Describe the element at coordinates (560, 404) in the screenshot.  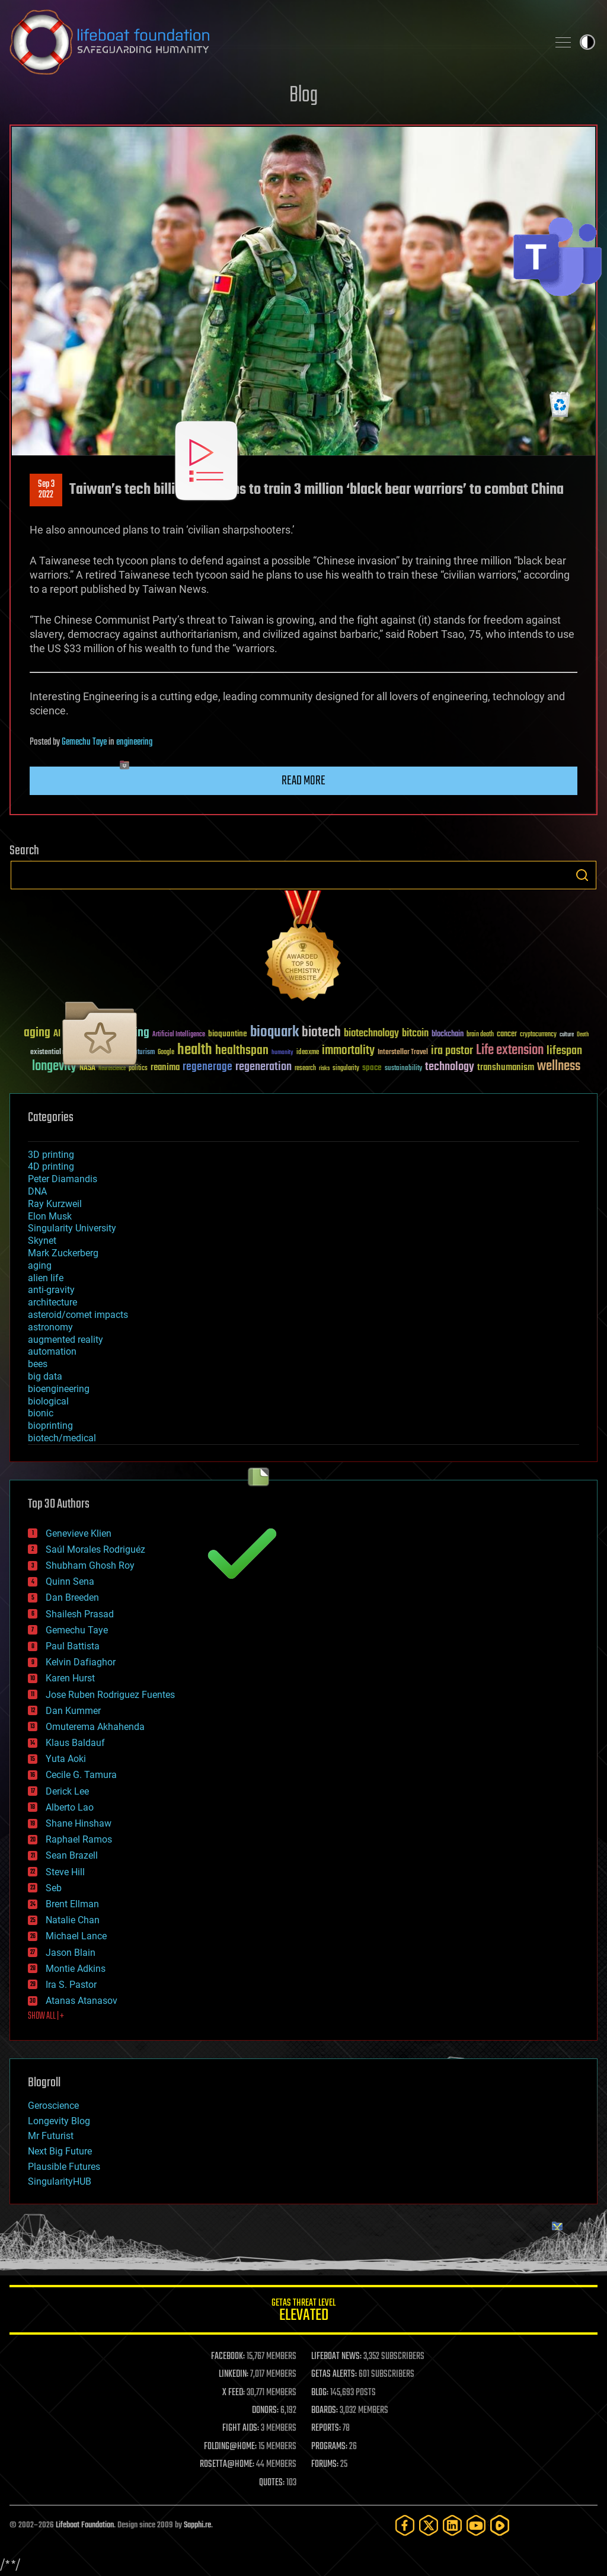
I see `open the recycle bin to view deleted files` at that location.